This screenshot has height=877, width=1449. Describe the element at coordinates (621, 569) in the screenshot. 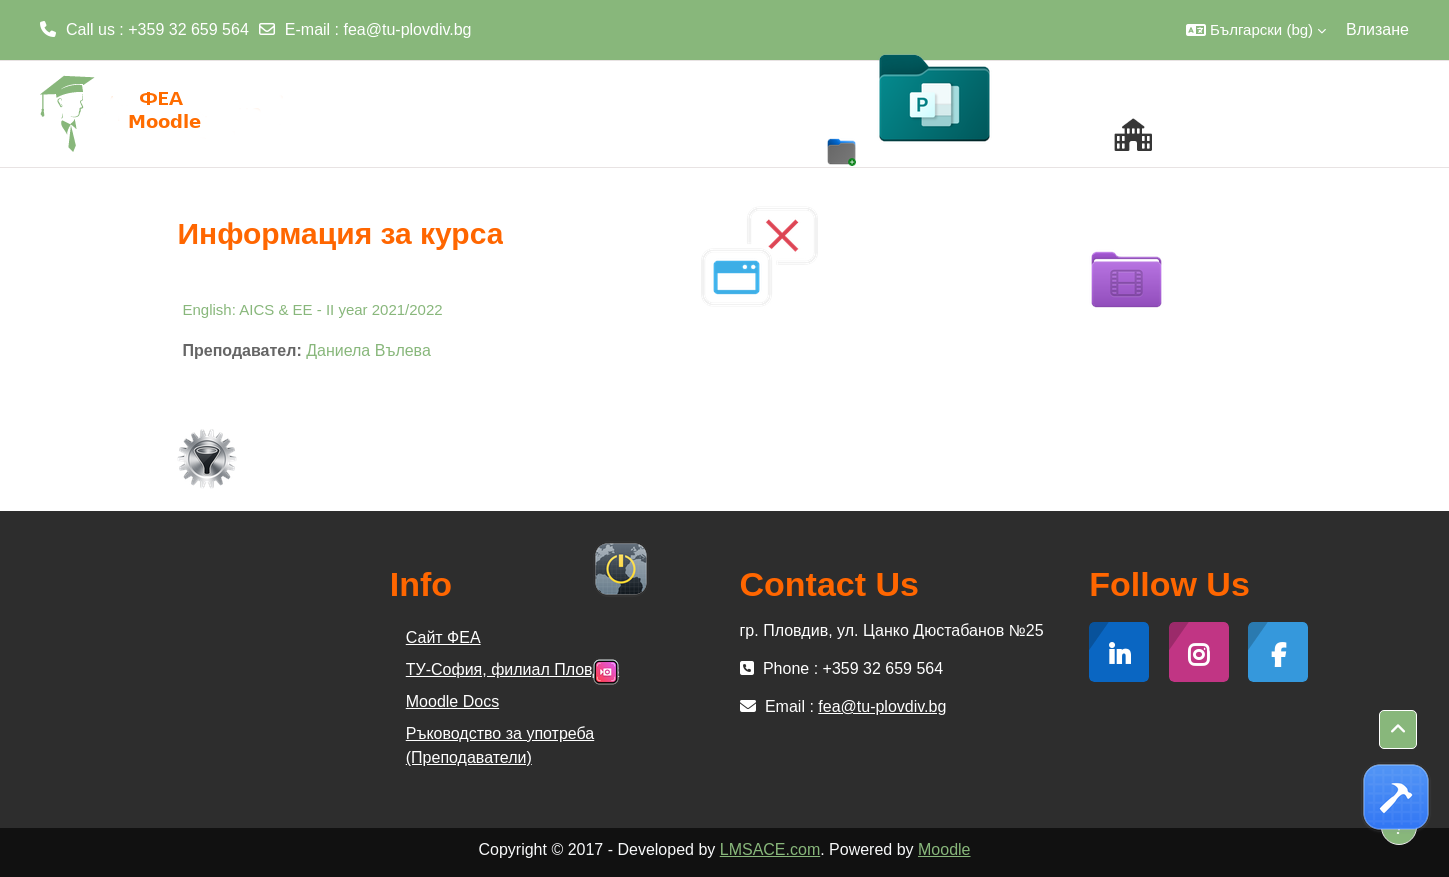

I see `configure wake-on-lan network settings` at that location.